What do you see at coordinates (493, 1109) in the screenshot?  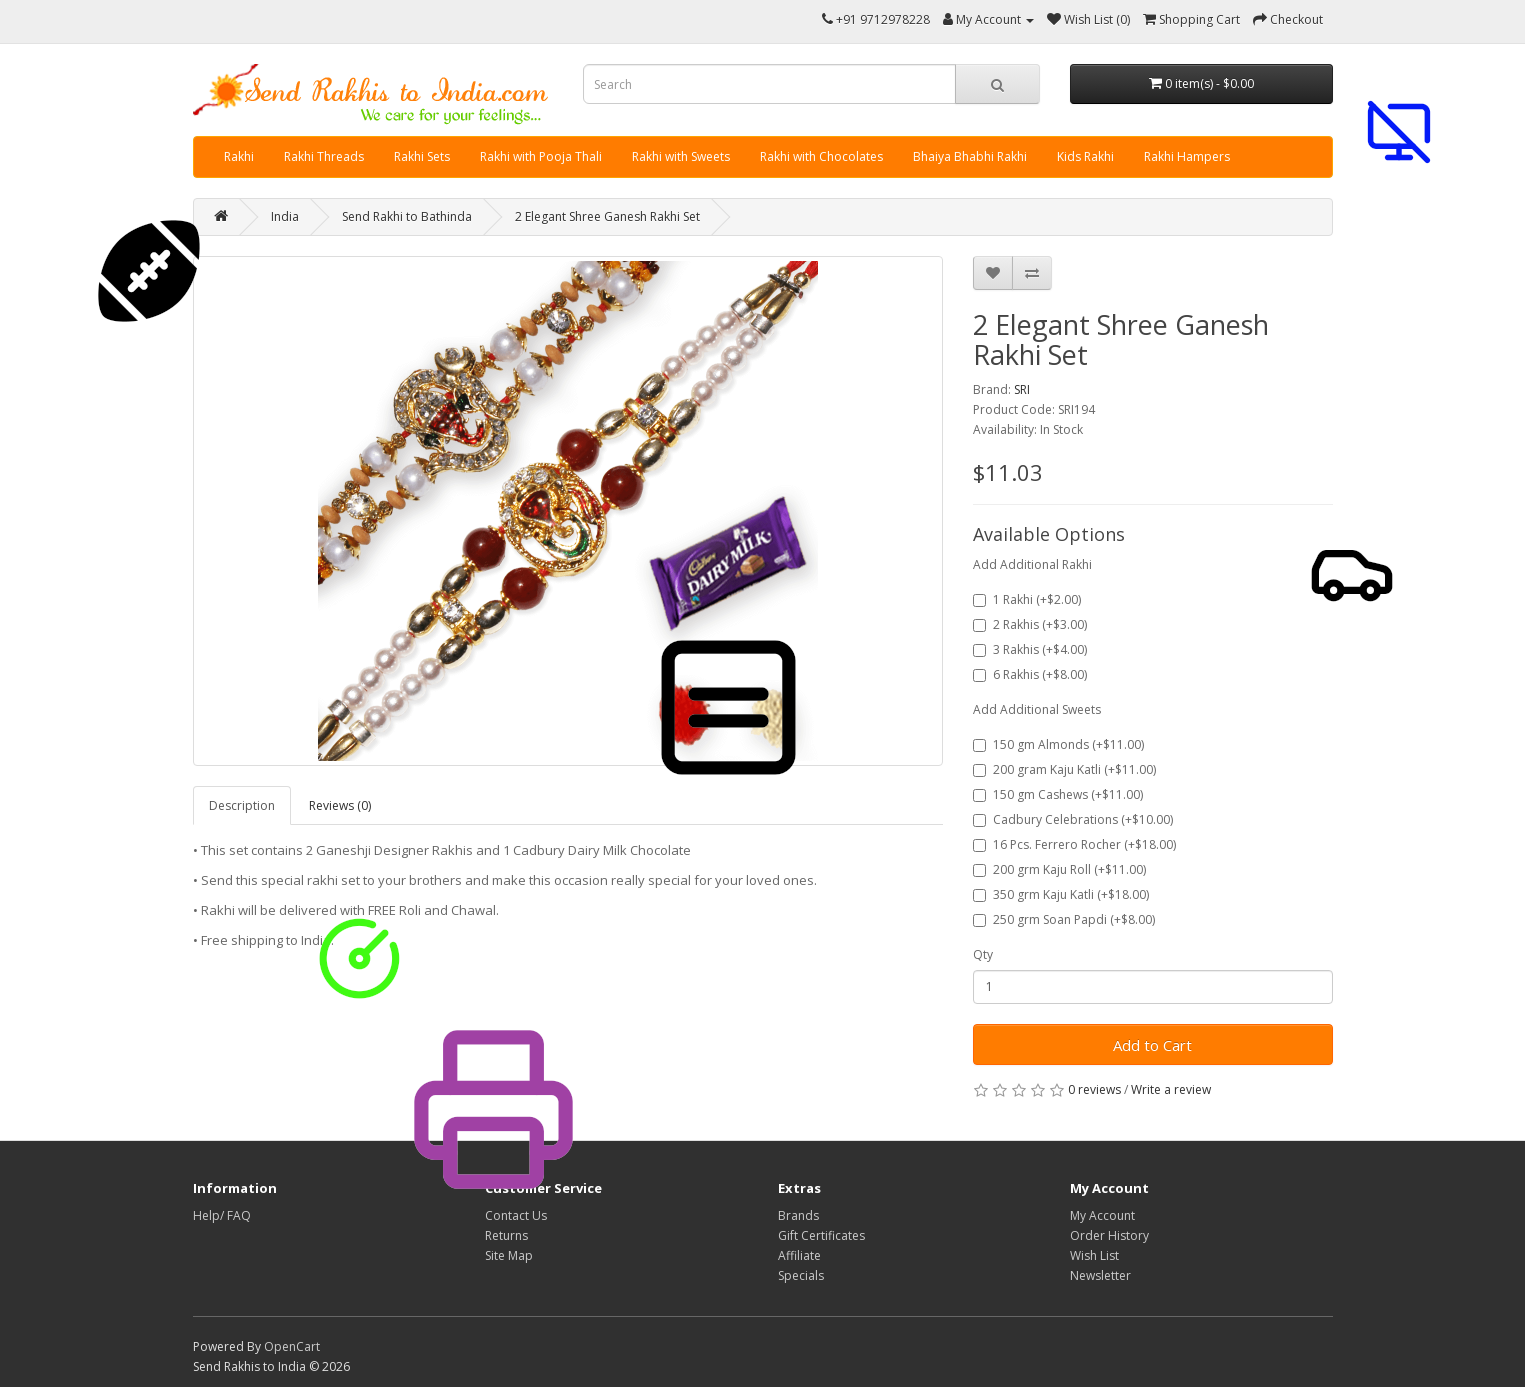 I see `print the current document` at bounding box center [493, 1109].